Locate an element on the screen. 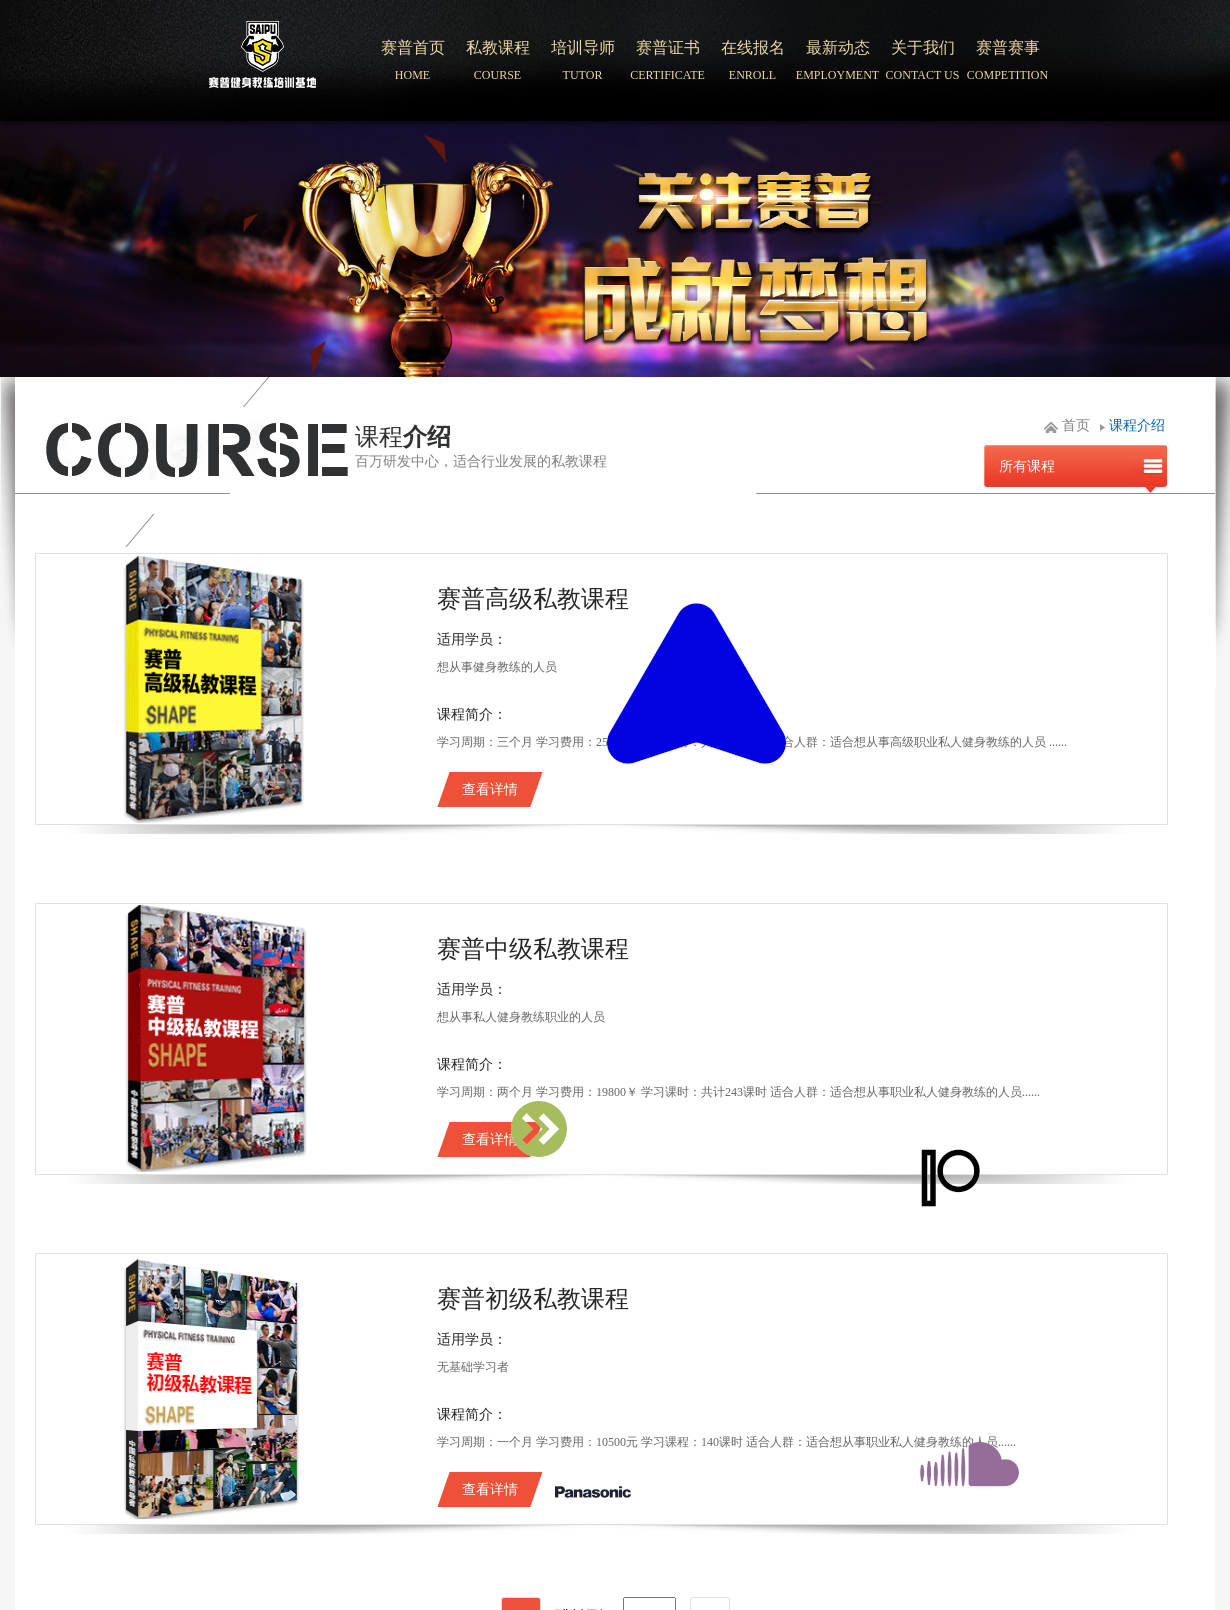  esbuild JavaScript bundler logo is located at coordinates (539, 1129).